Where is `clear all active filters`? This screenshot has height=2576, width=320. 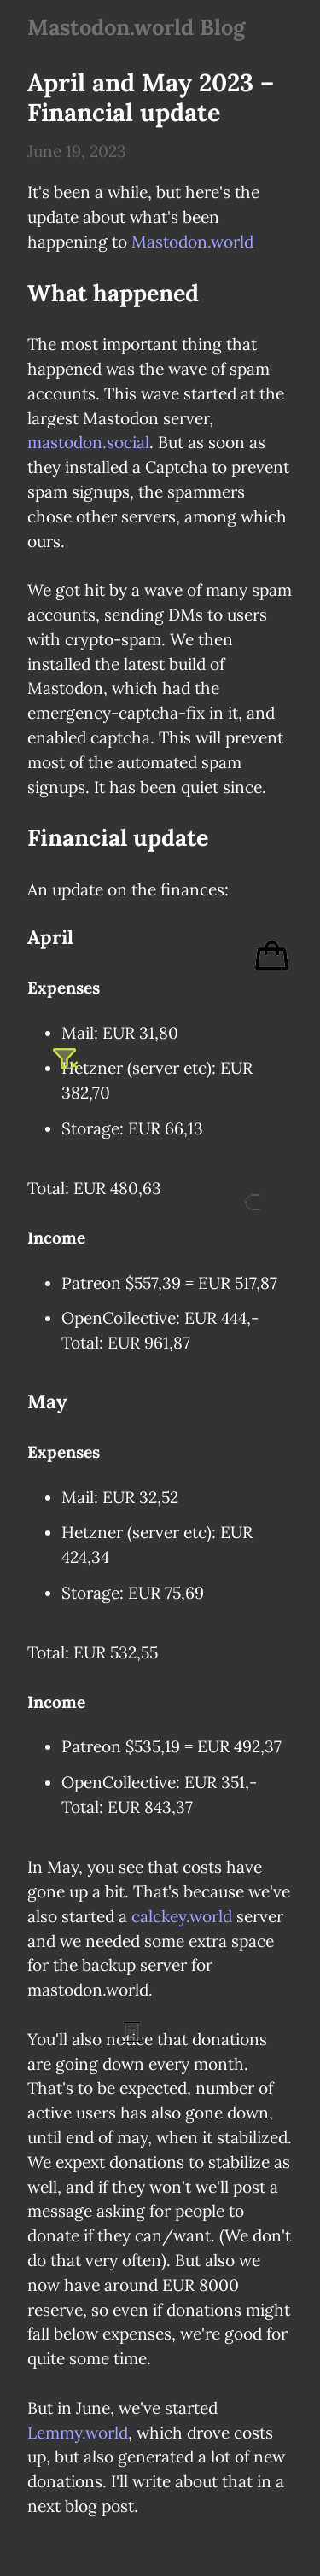
clear all active filters is located at coordinates (64, 1058).